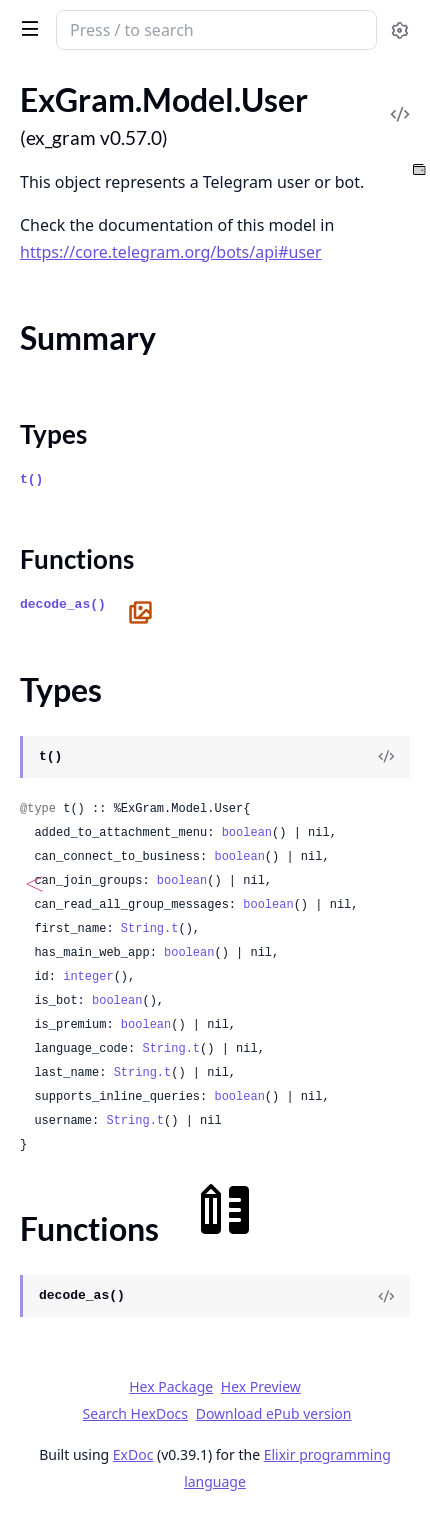  I want to click on access your wallet or payment methods, so click(419, 170).